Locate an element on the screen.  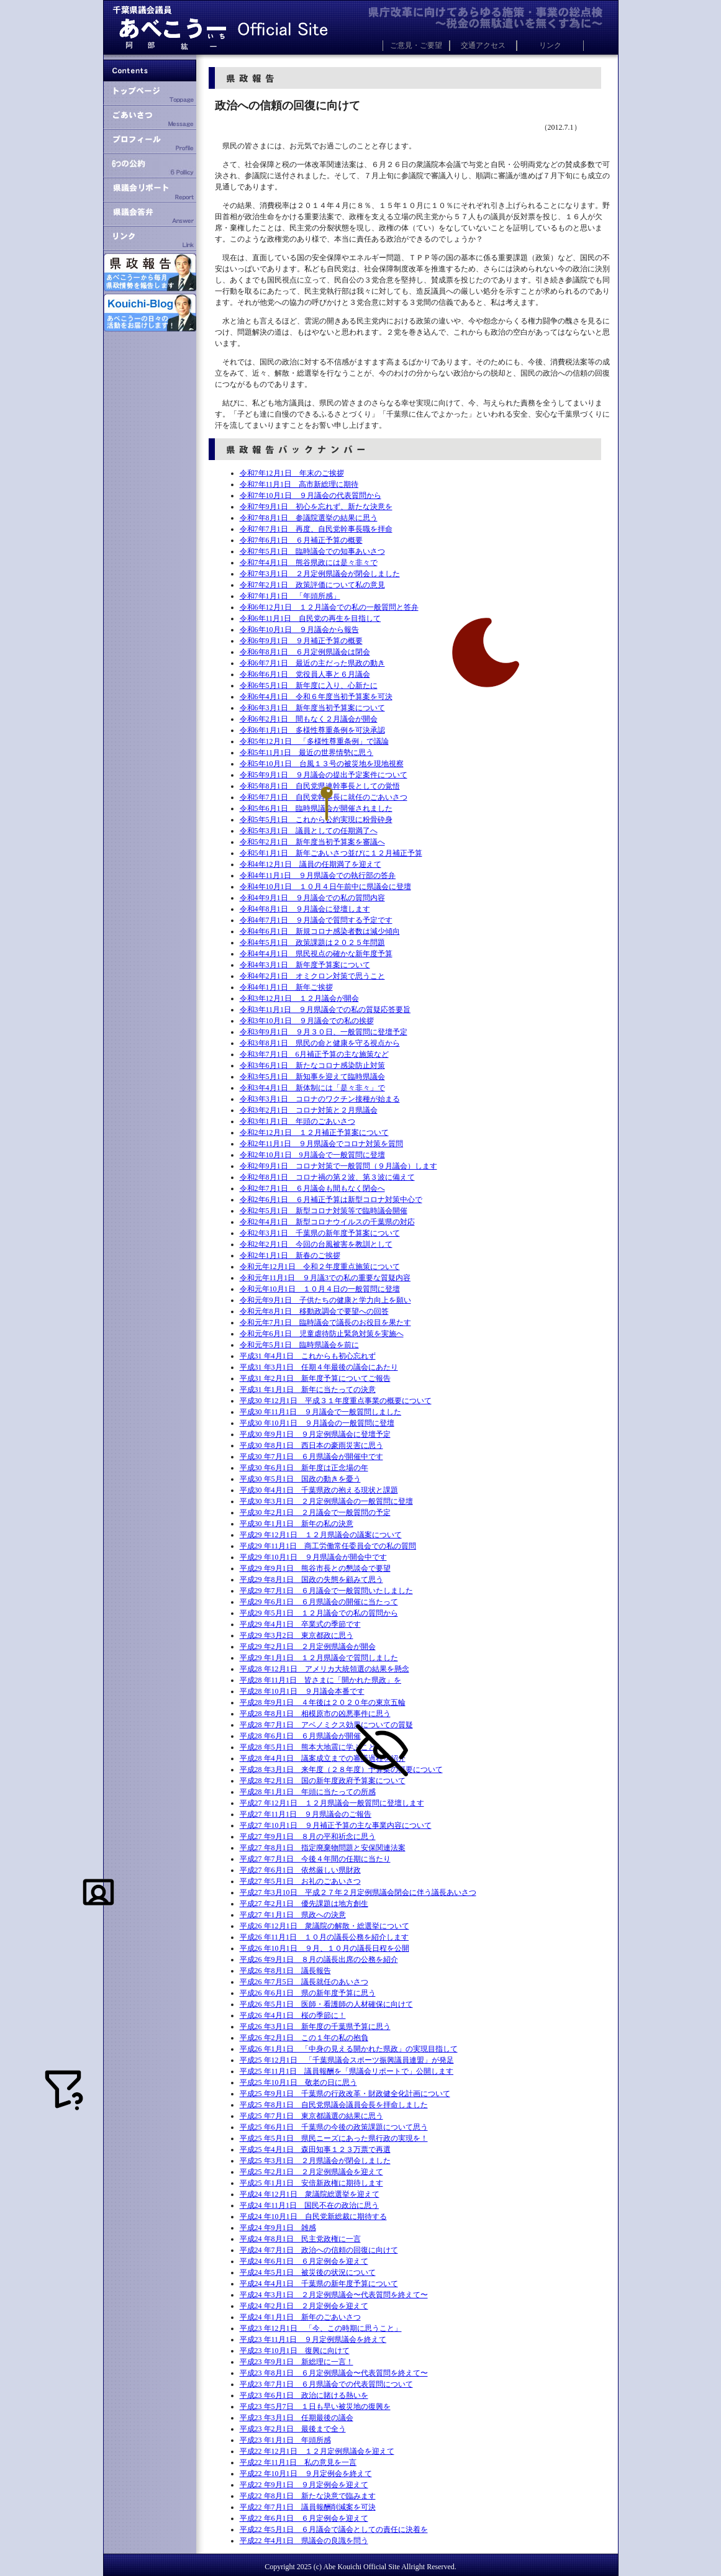
mark a location on the map is located at coordinates (327, 804).